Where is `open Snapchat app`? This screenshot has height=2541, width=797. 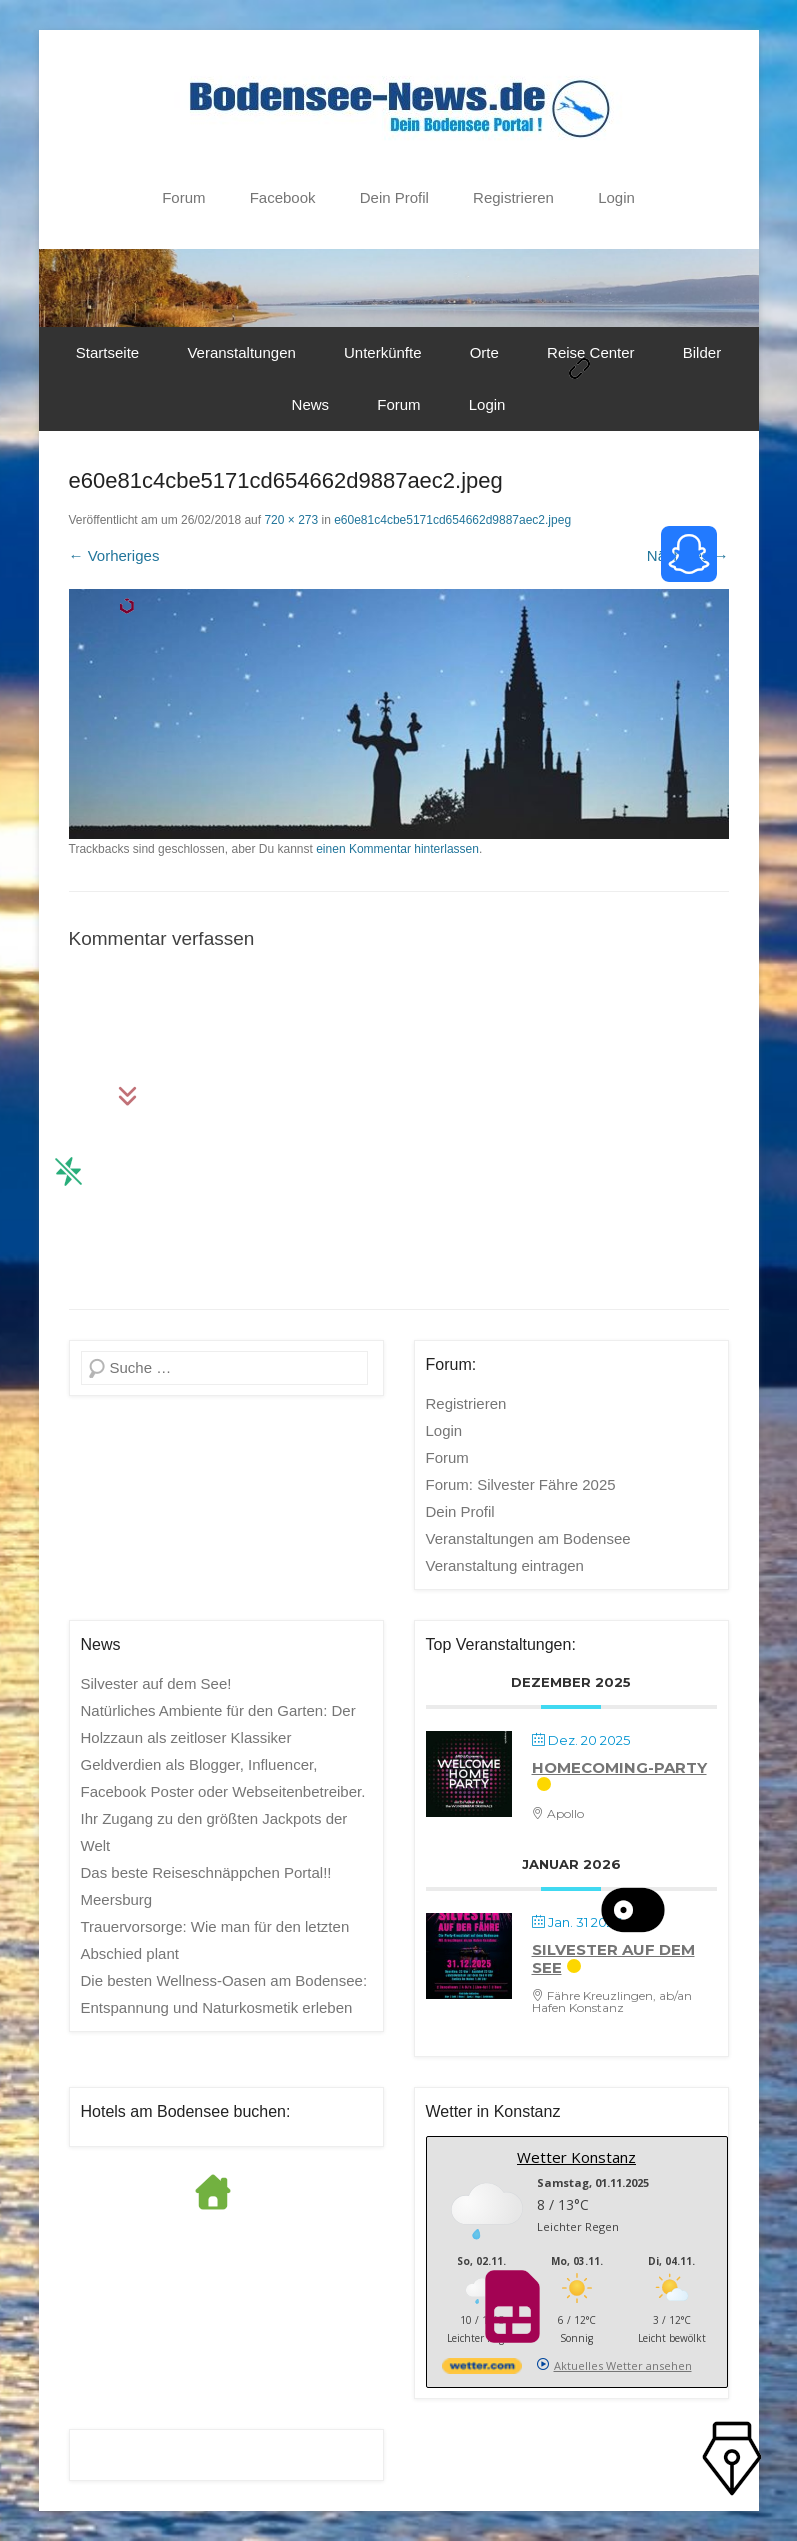 open Snapchat app is located at coordinates (689, 554).